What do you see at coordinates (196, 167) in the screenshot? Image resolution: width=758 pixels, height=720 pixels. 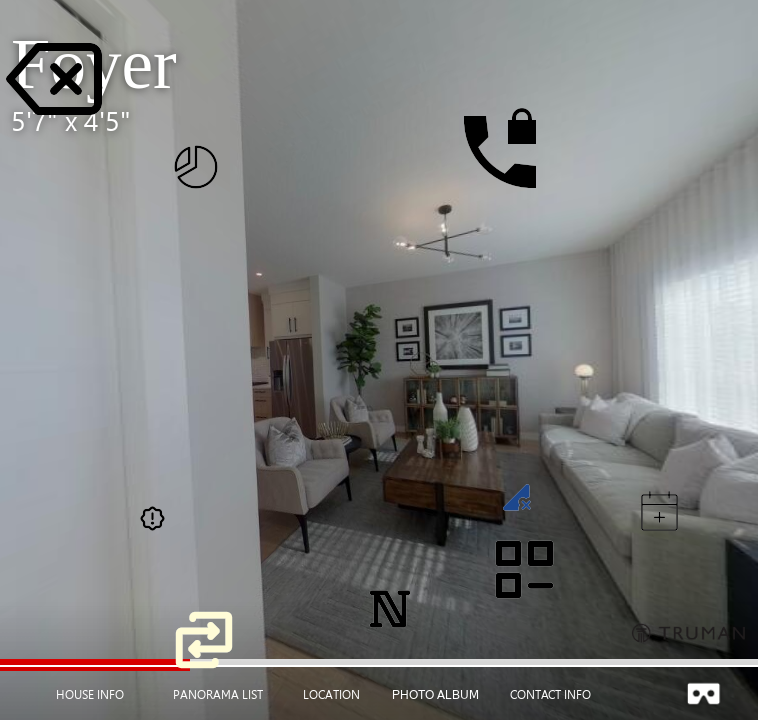 I see `view analytics or statistics breakdown` at bounding box center [196, 167].